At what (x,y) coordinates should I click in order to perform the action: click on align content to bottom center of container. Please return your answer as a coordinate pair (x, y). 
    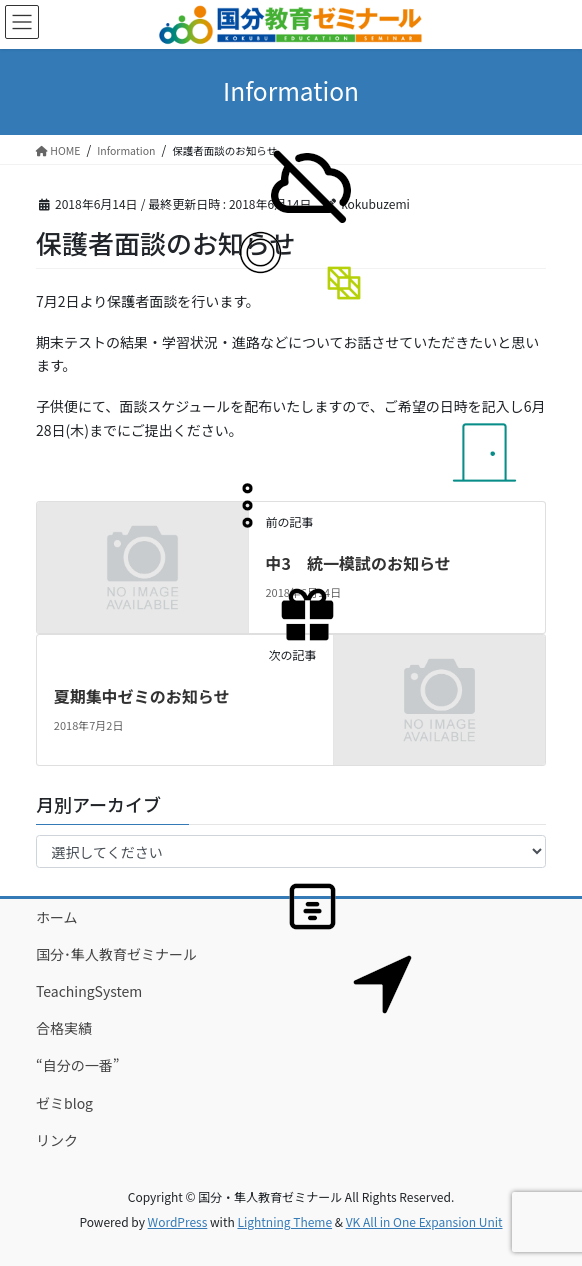
    Looking at the image, I should click on (312, 906).